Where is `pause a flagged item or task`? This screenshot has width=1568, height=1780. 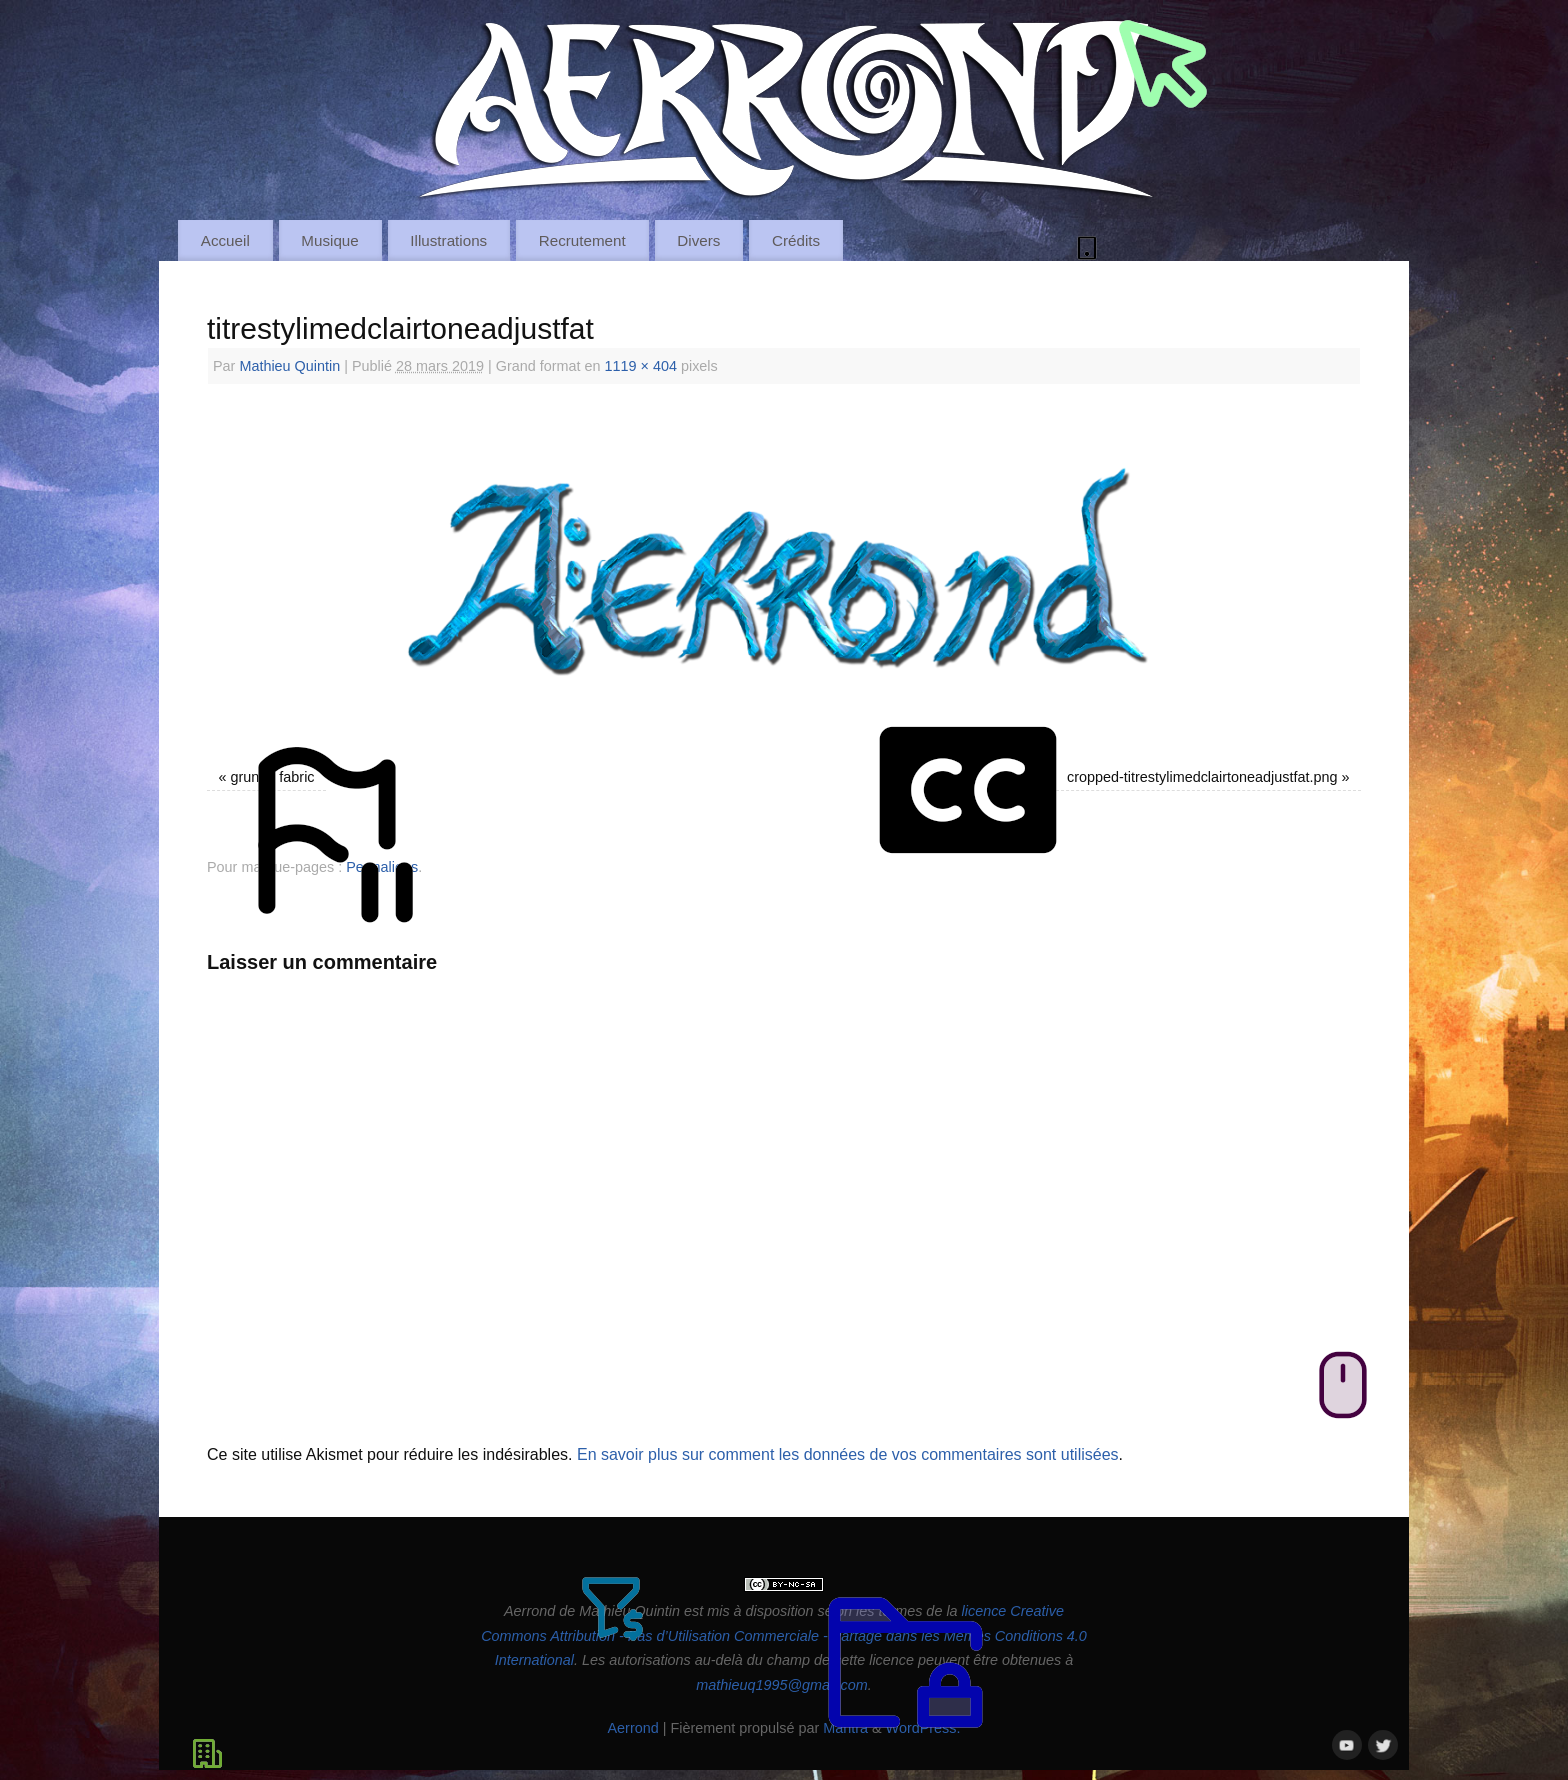
pause a flagged item or task is located at coordinates (327, 828).